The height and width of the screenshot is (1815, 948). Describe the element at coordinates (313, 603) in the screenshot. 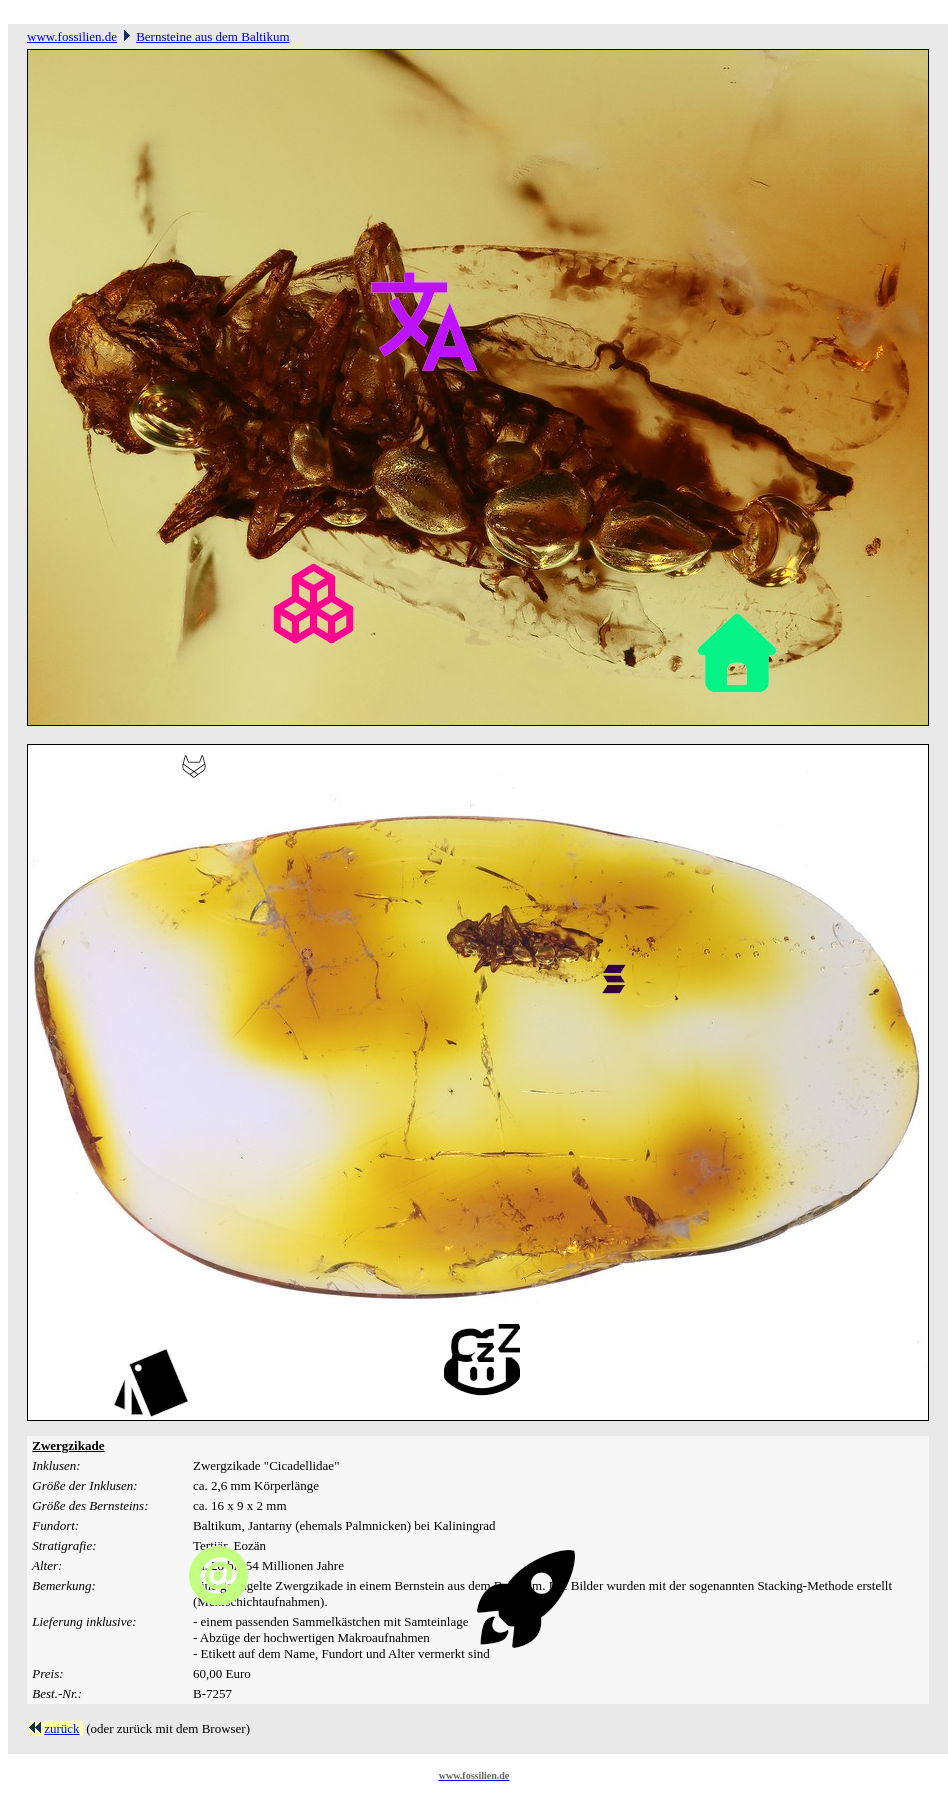

I see `view all packages or deliveries` at that location.